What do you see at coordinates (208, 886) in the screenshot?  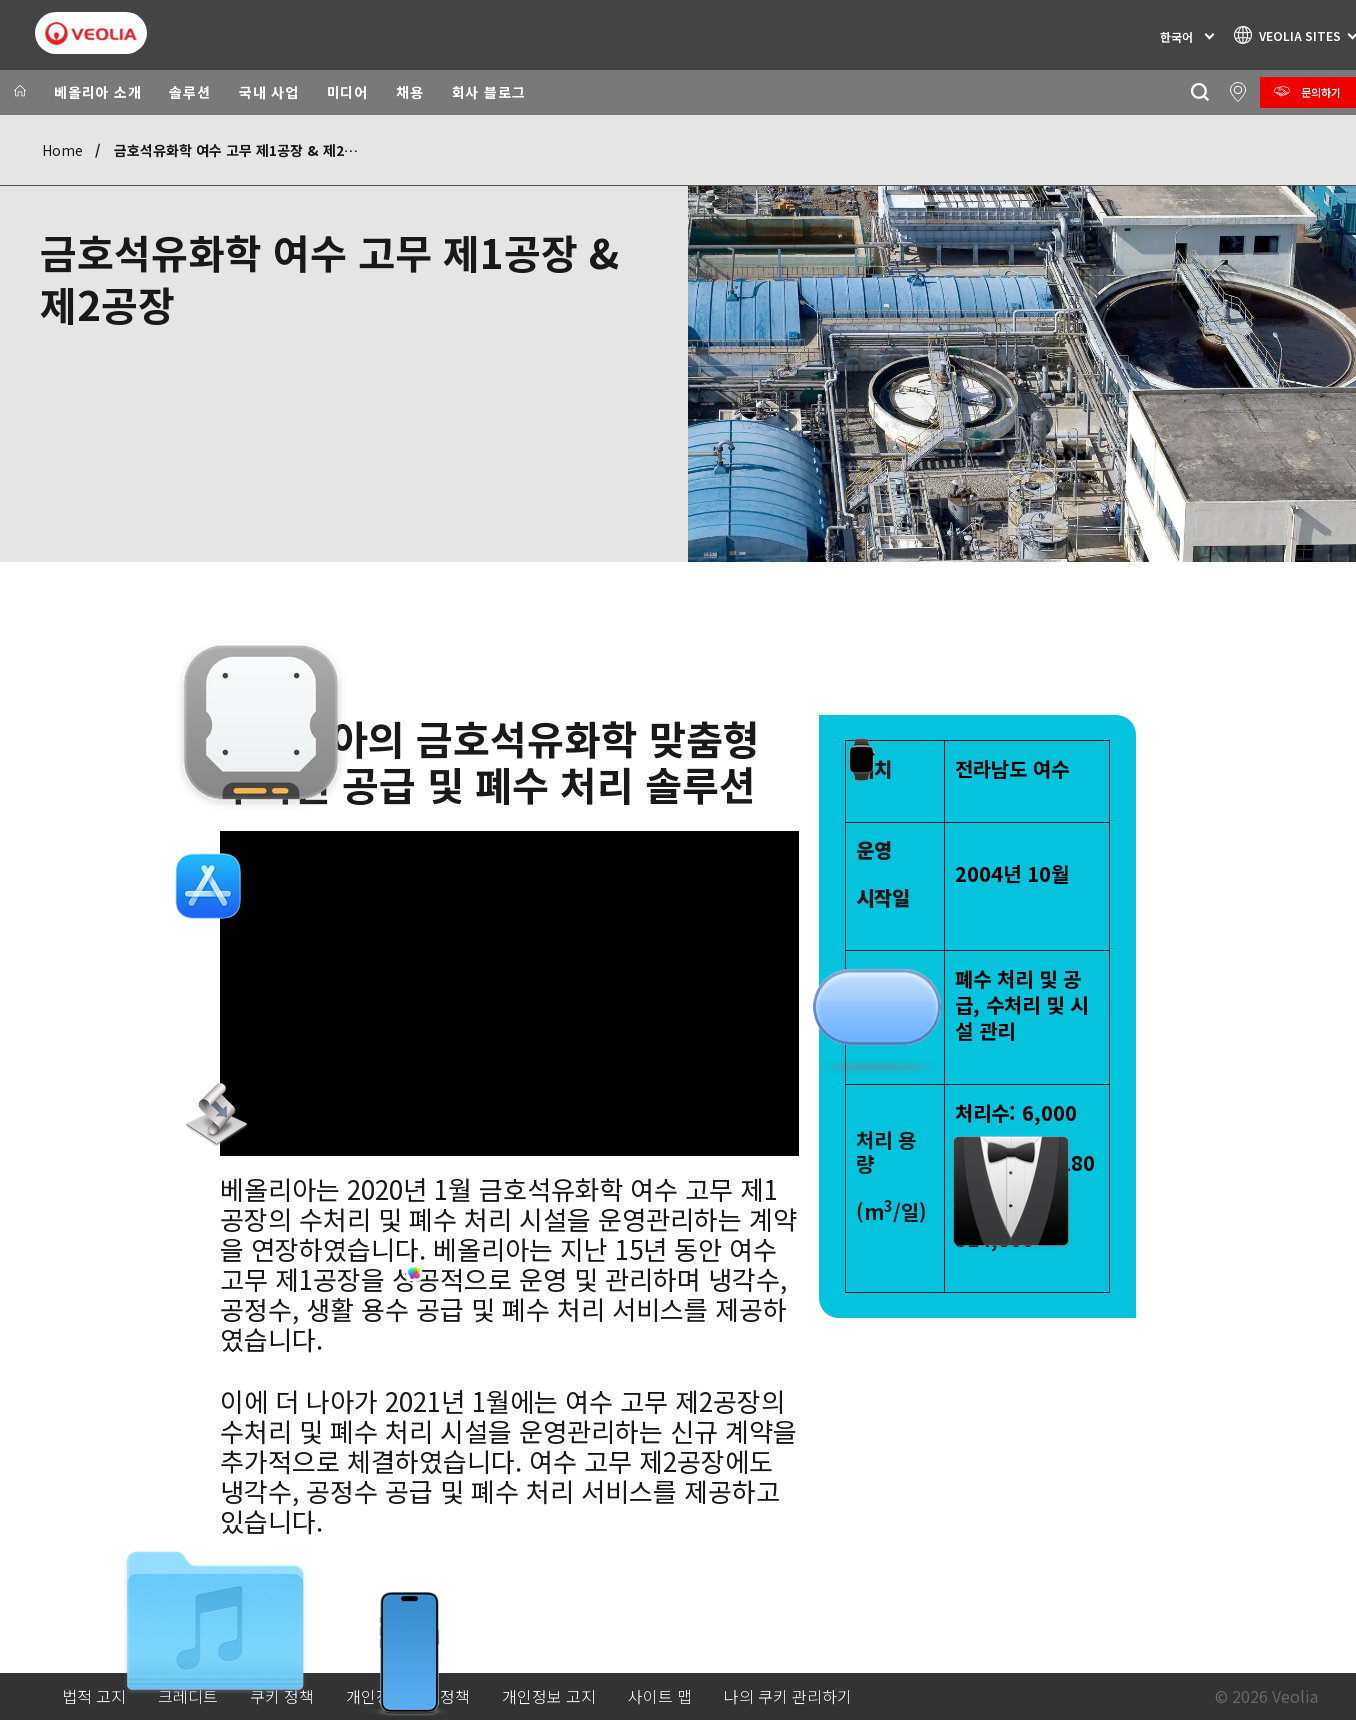 I see `open the App Store to browse and download apps` at bounding box center [208, 886].